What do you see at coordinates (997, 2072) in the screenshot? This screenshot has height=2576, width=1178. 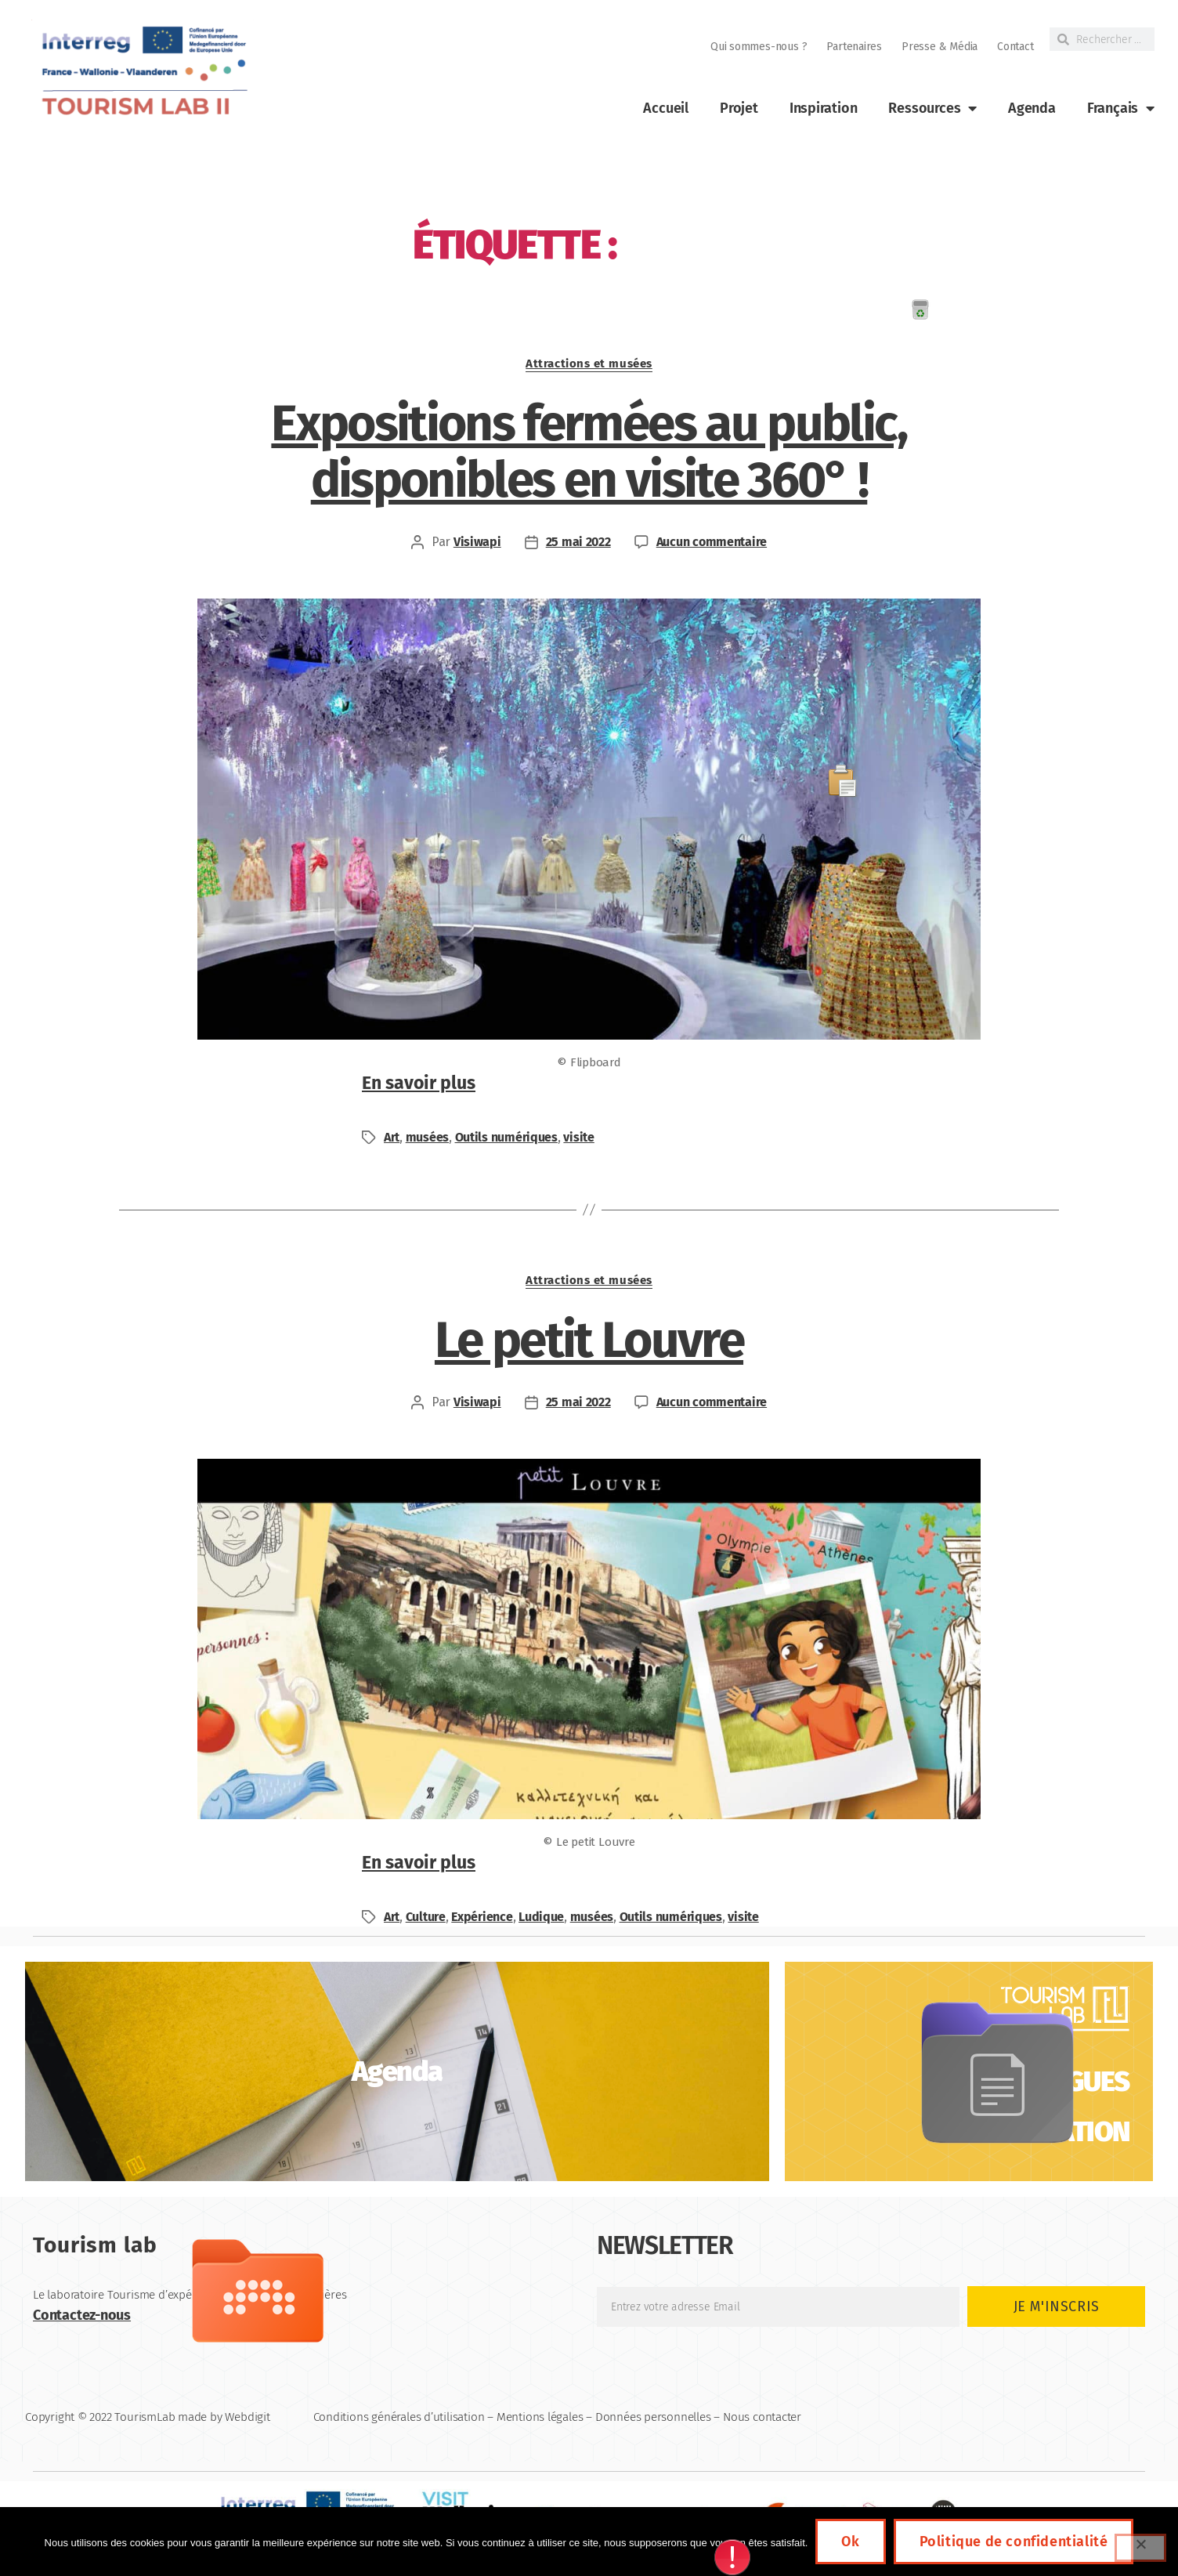 I see `open your documents folder` at bounding box center [997, 2072].